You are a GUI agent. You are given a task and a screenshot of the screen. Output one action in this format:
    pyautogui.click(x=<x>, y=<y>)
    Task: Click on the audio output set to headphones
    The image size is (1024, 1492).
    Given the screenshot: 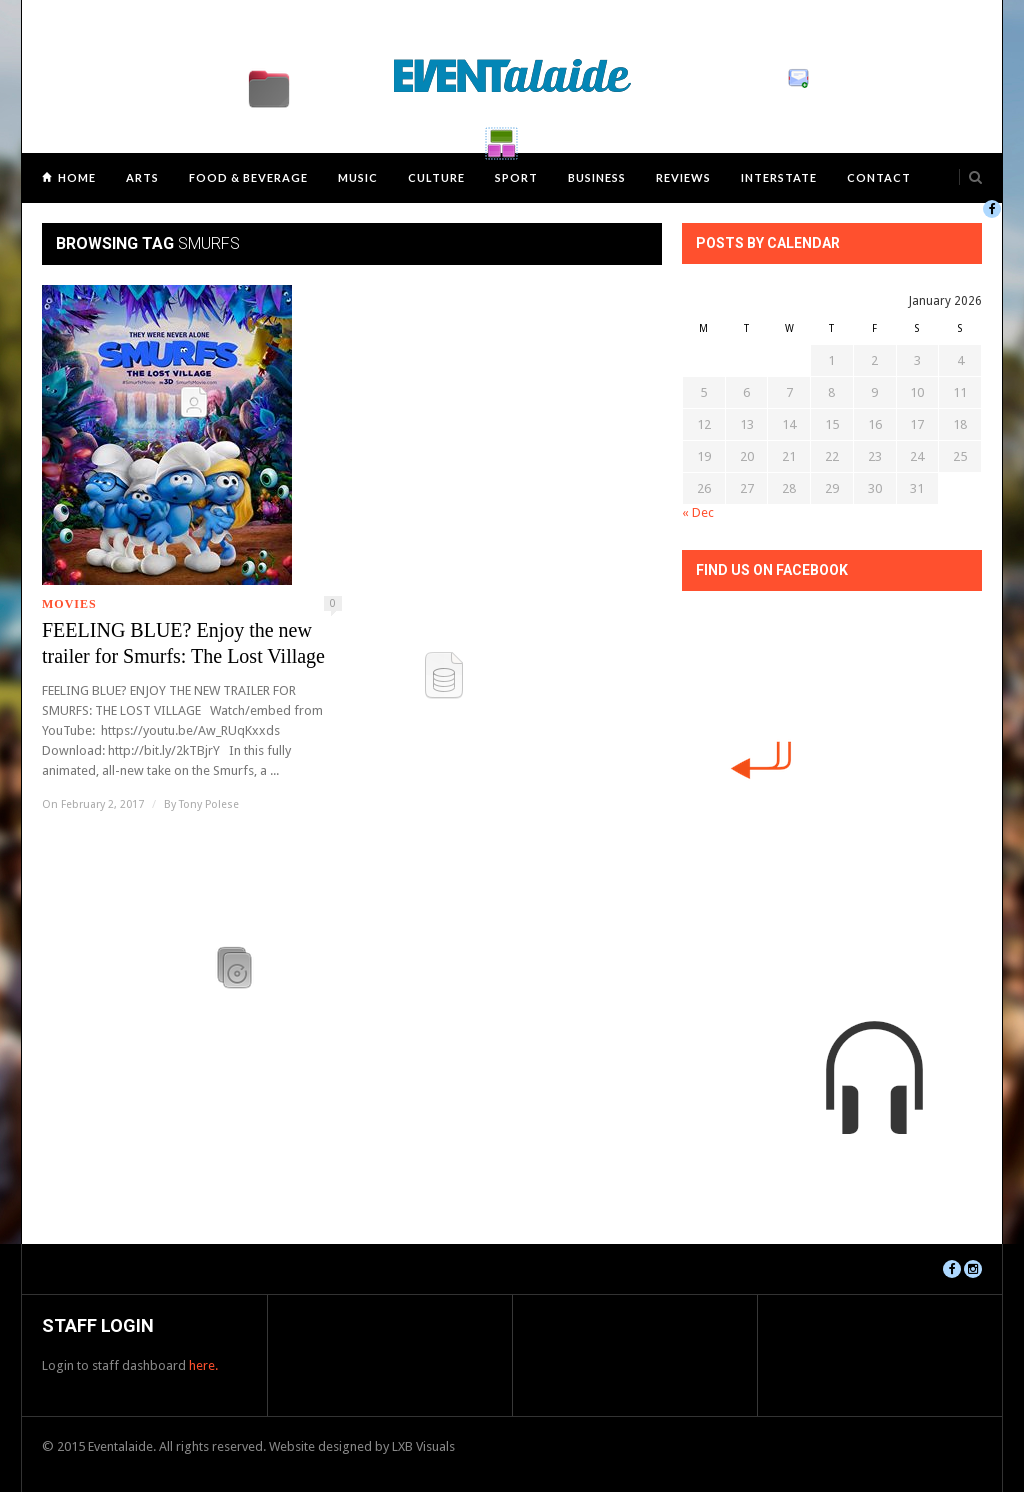 What is the action you would take?
    pyautogui.click(x=874, y=1077)
    